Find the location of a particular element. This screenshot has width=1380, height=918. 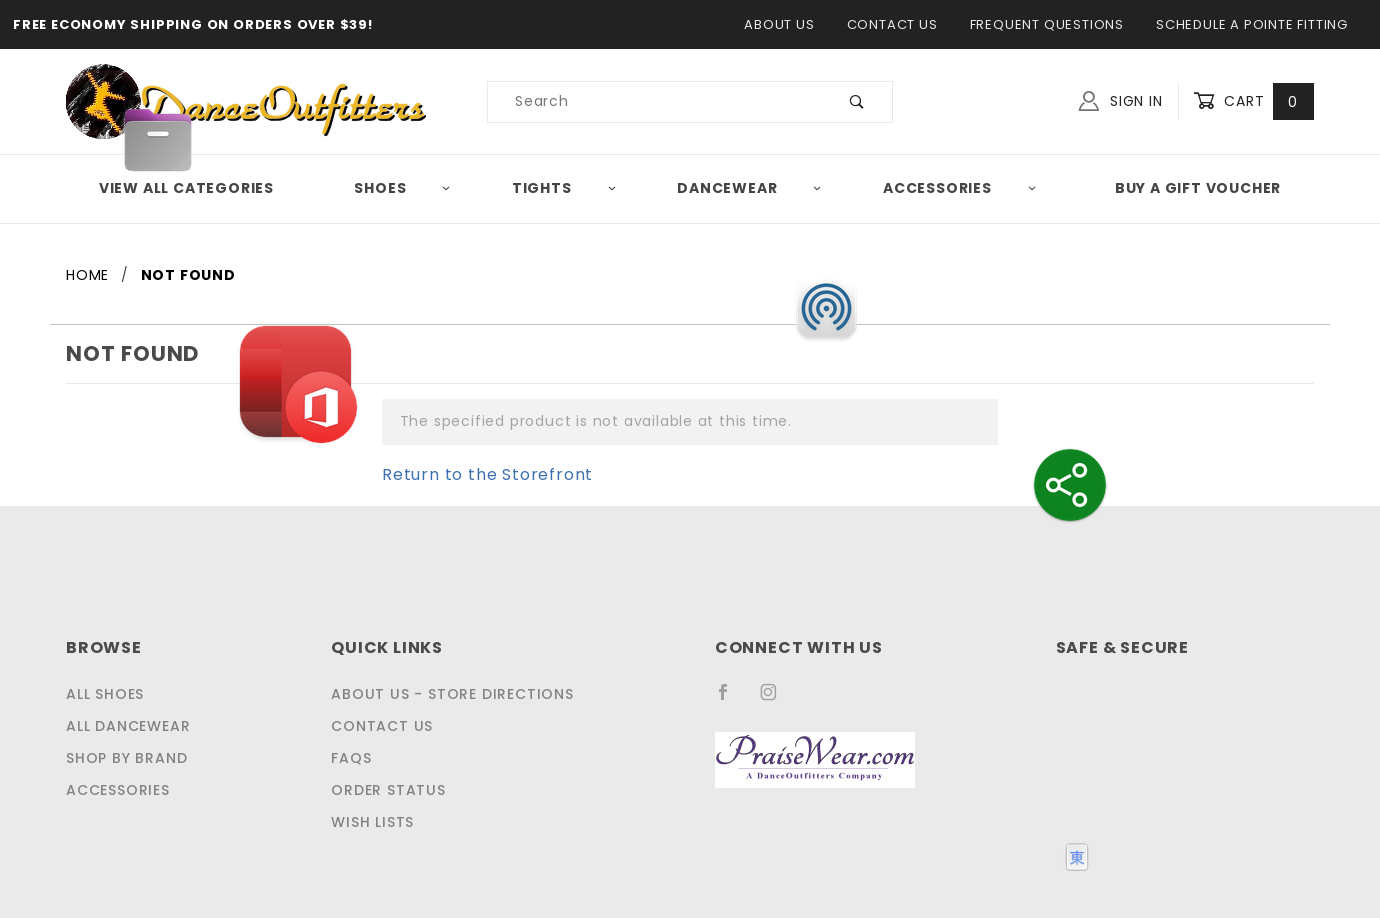

open the nautilus file manager is located at coordinates (158, 140).